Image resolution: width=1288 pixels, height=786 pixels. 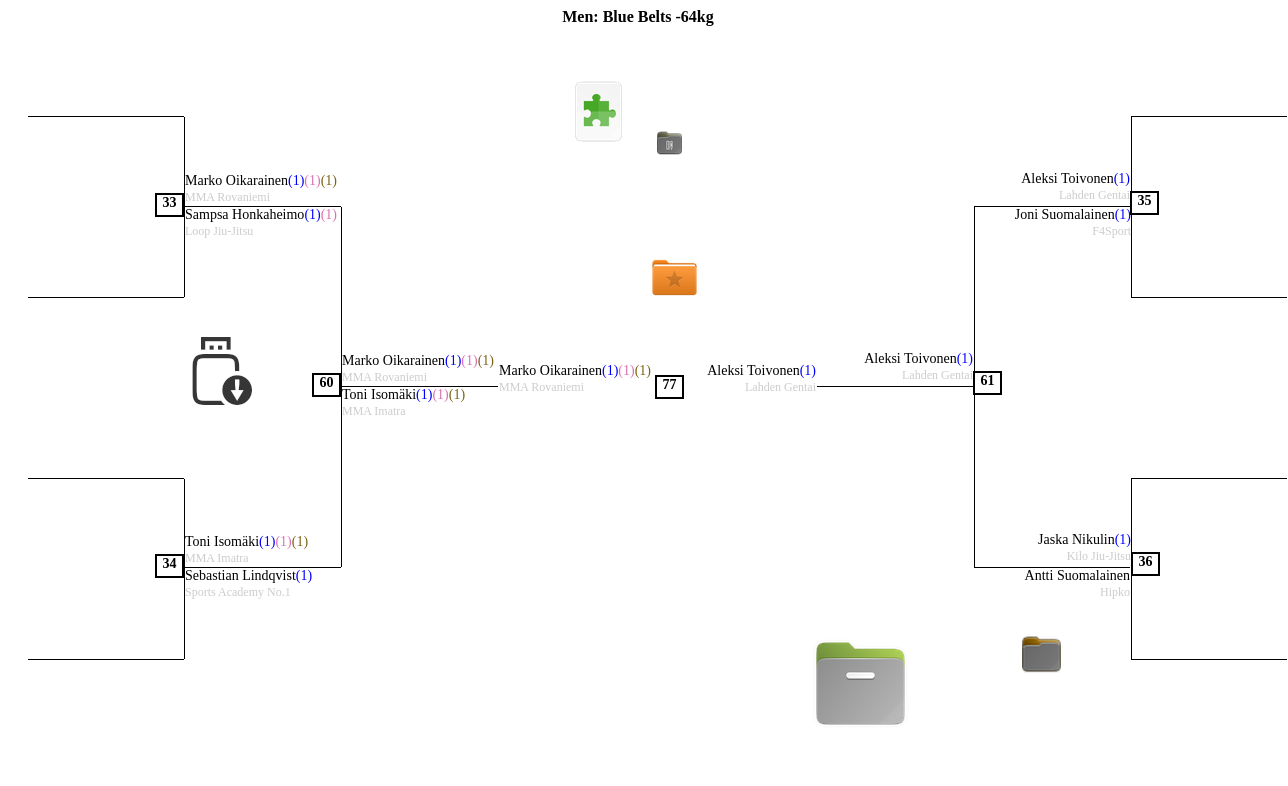 I want to click on an addon or extension file type, so click(x=598, y=111).